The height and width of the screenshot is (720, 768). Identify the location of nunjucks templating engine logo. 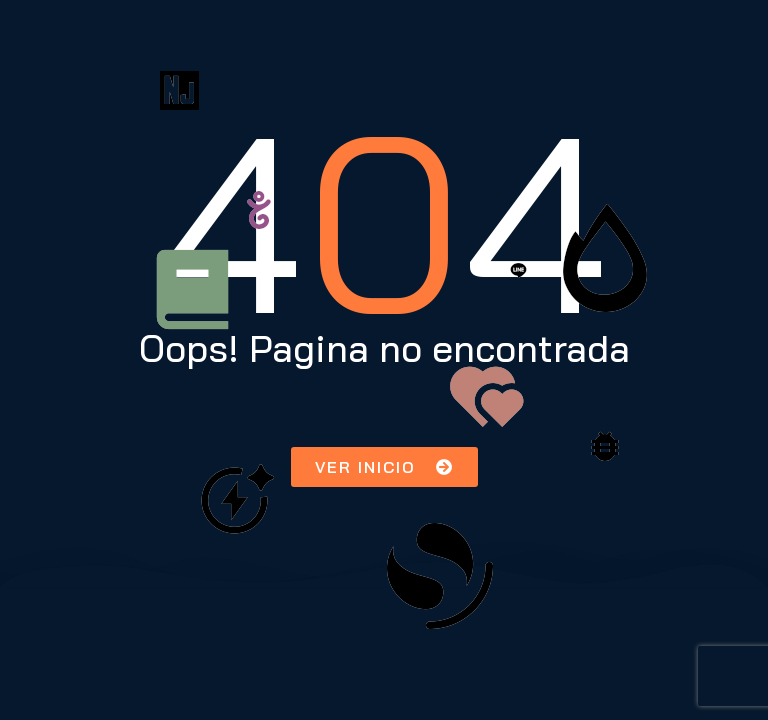
(179, 90).